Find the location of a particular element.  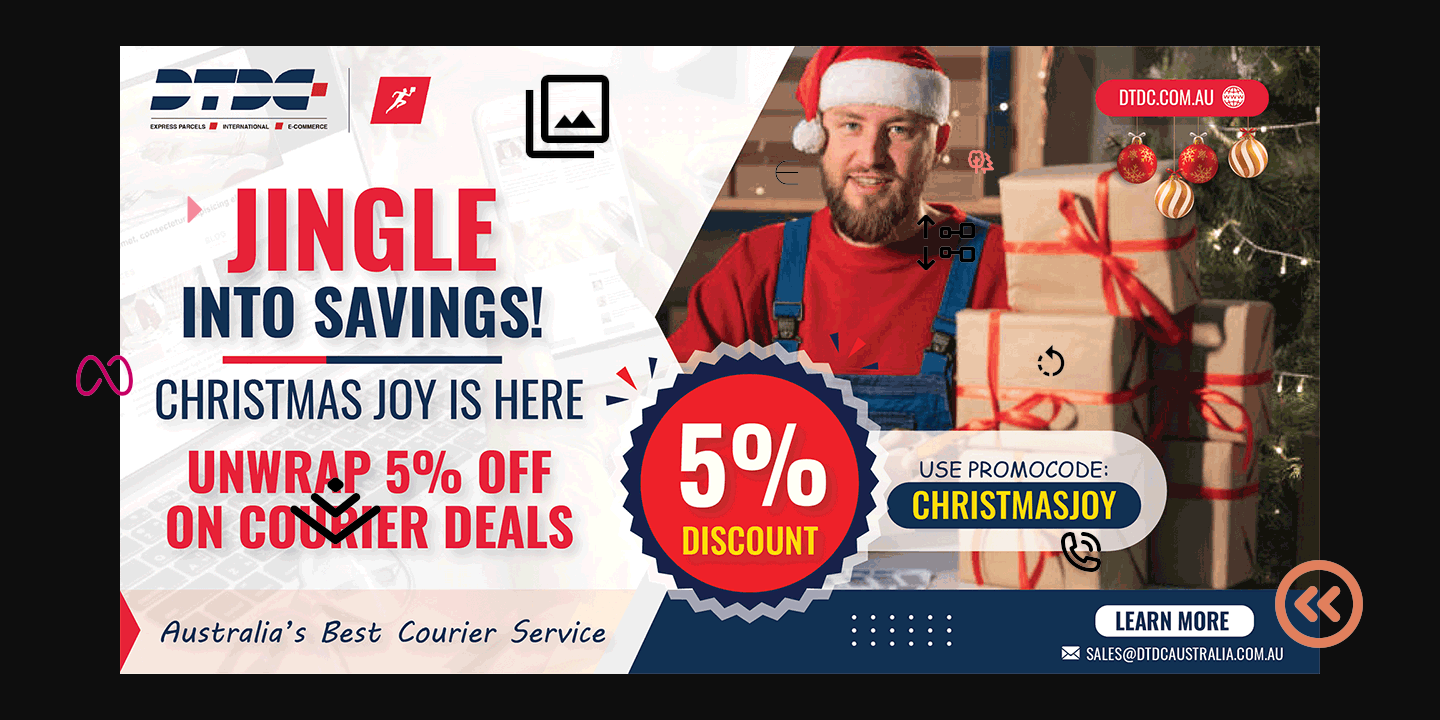

meta company logo is located at coordinates (104, 375).